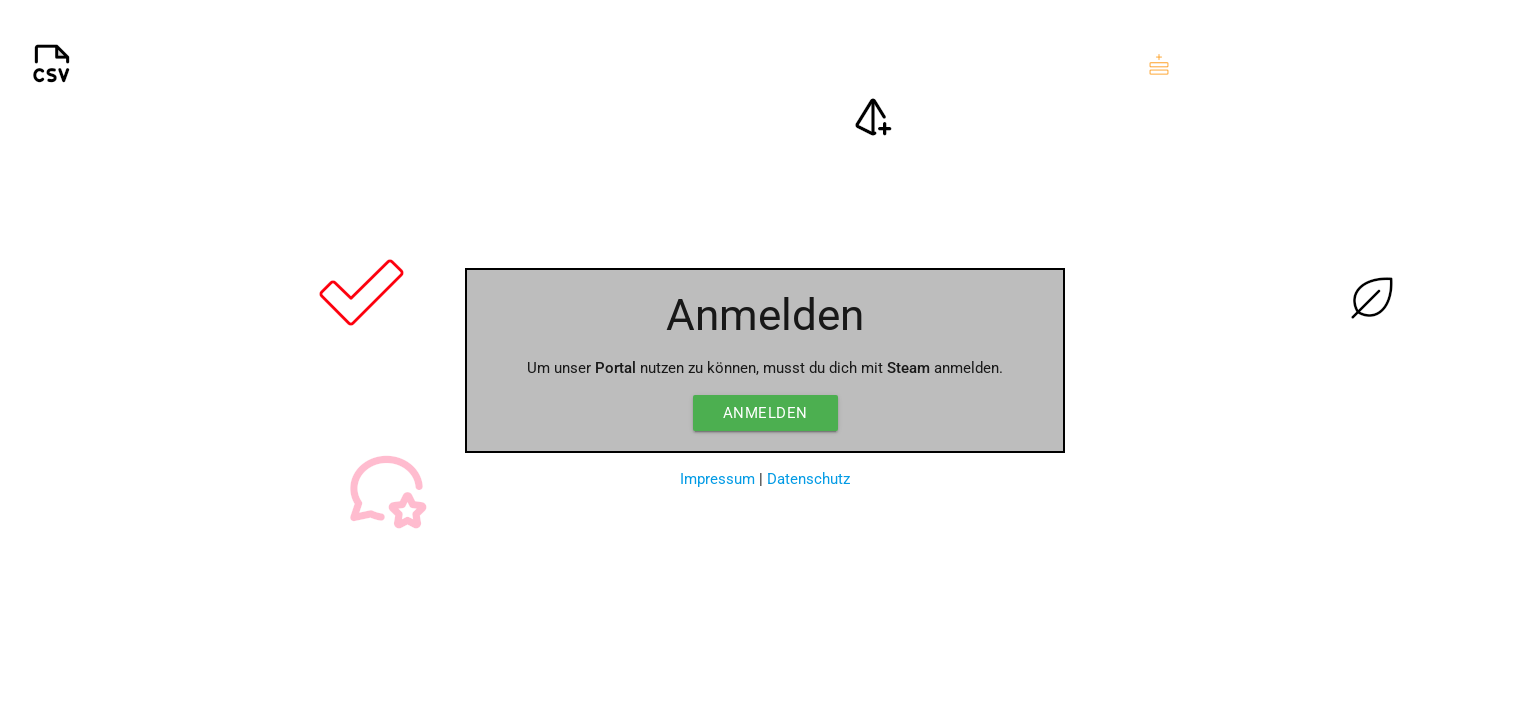  I want to click on confirm or submit an action, so click(360, 291).